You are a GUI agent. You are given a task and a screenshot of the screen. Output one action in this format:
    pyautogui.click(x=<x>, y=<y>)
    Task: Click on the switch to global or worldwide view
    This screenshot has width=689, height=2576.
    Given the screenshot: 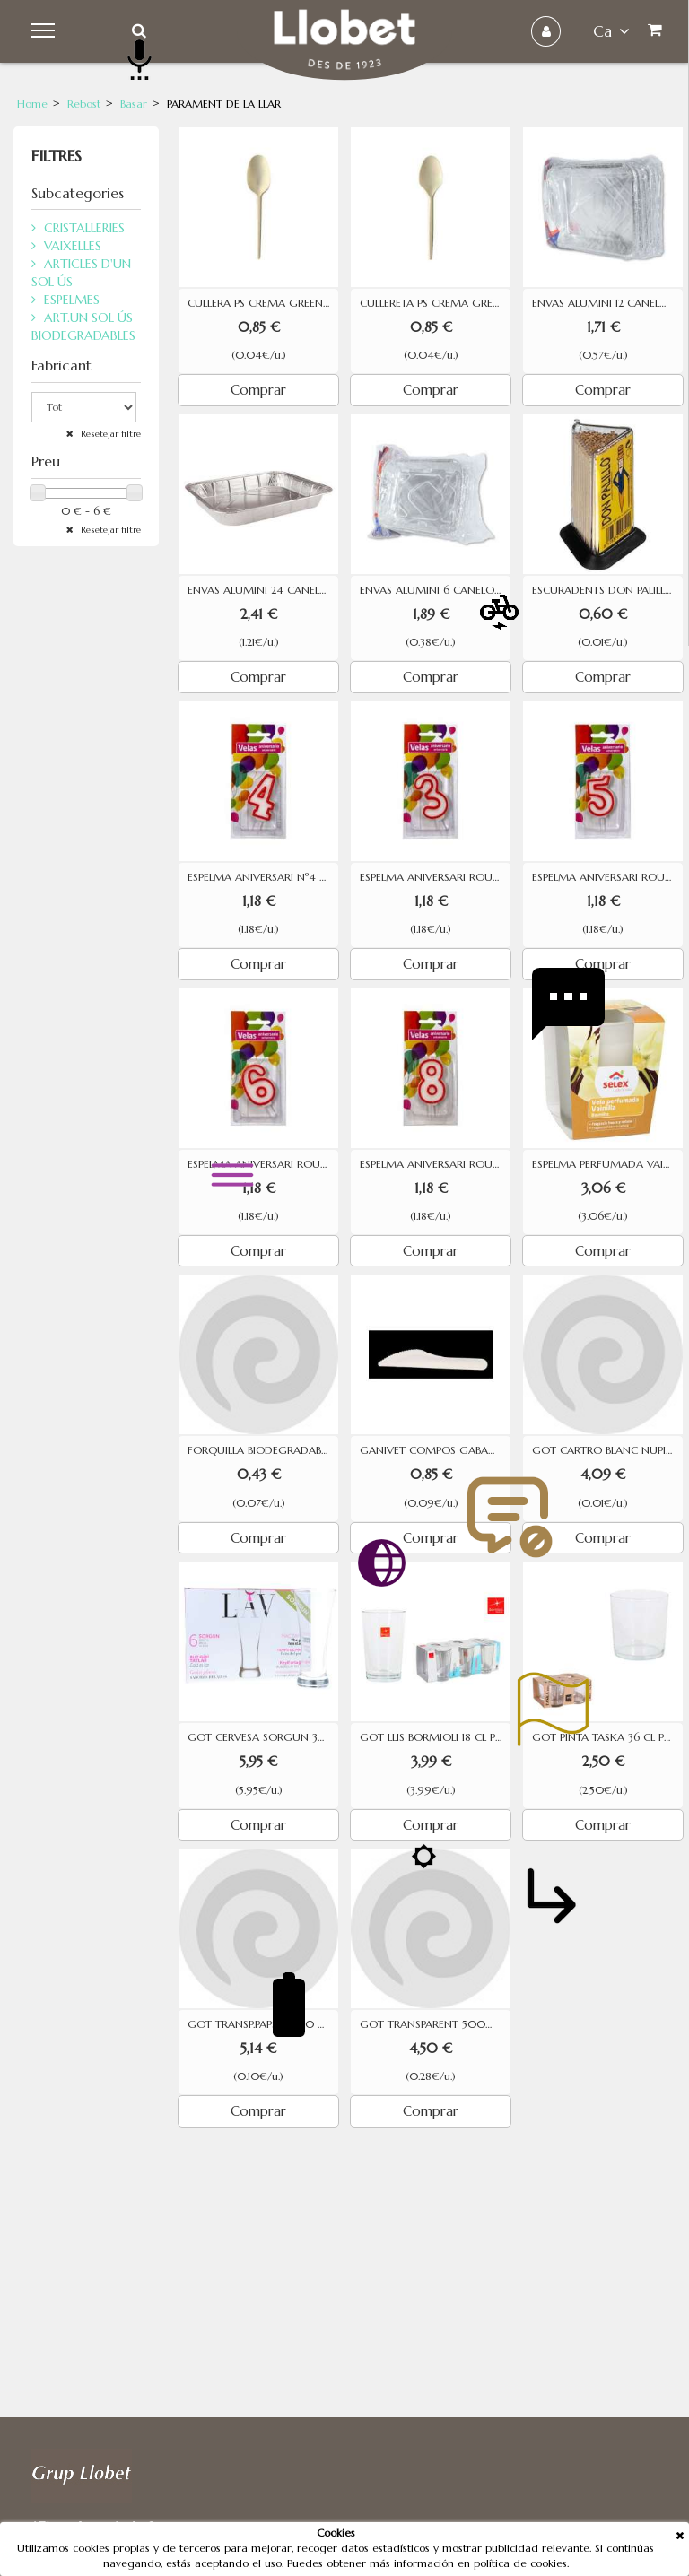 What is the action you would take?
    pyautogui.click(x=381, y=1562)
    